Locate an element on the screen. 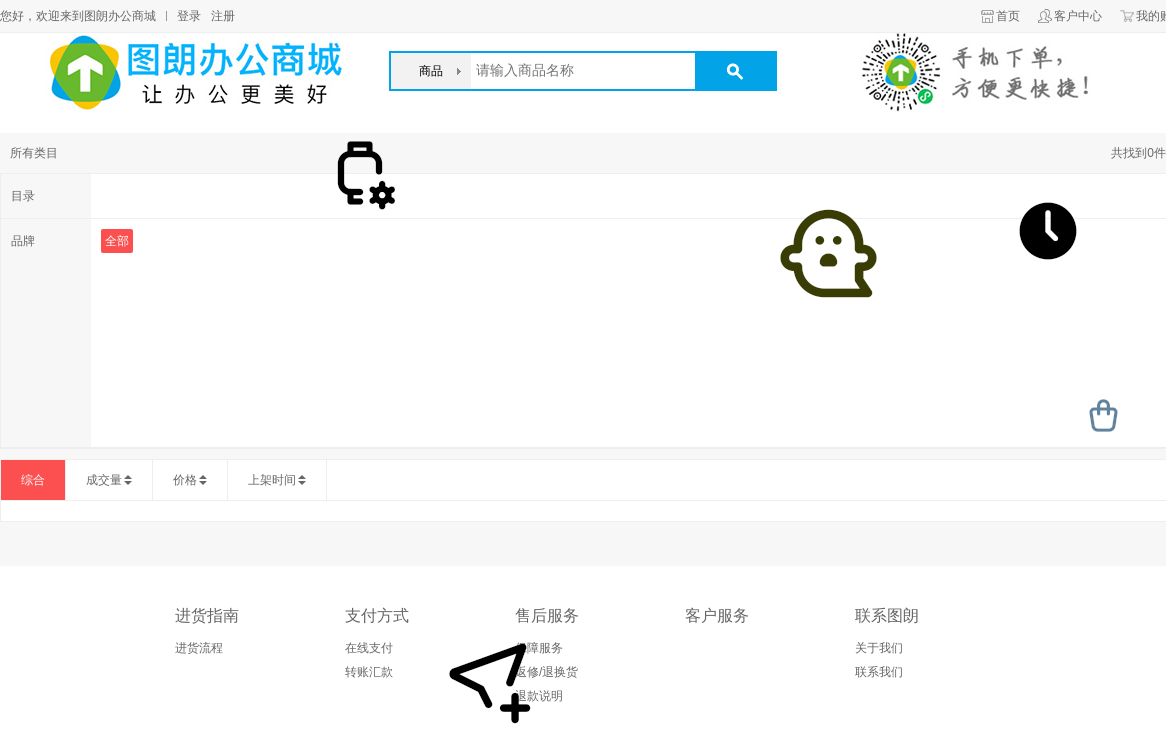  access smartwatch settings is located at coordinates (360, 173).